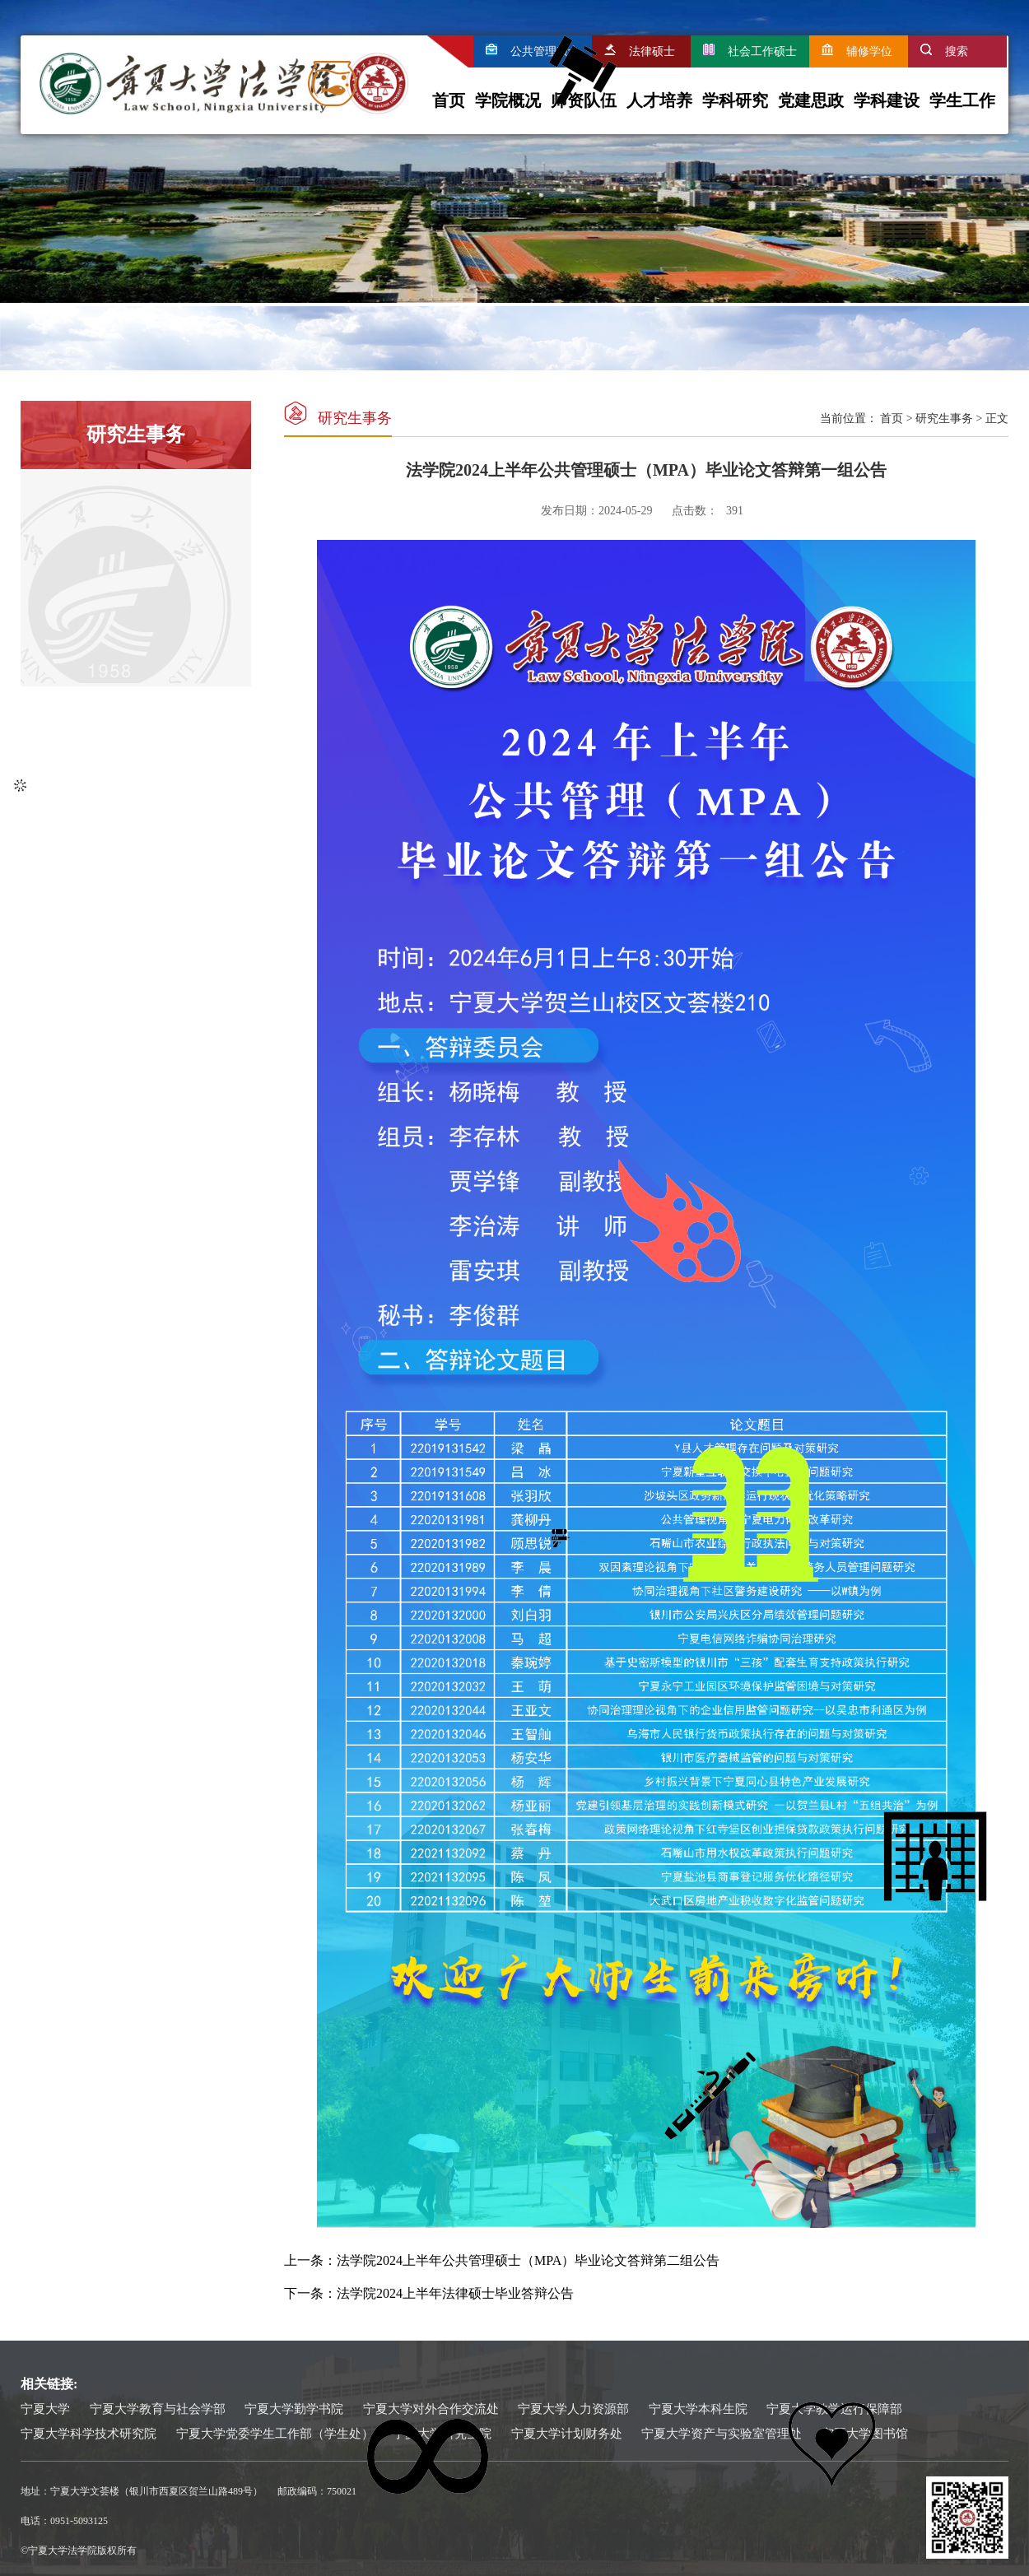 The height and width of the screenshot is (2576, 1029). Describe the element at coordinates (831, 2444) in the screenshot. I see `indicates a loved or favorited item` at that location.